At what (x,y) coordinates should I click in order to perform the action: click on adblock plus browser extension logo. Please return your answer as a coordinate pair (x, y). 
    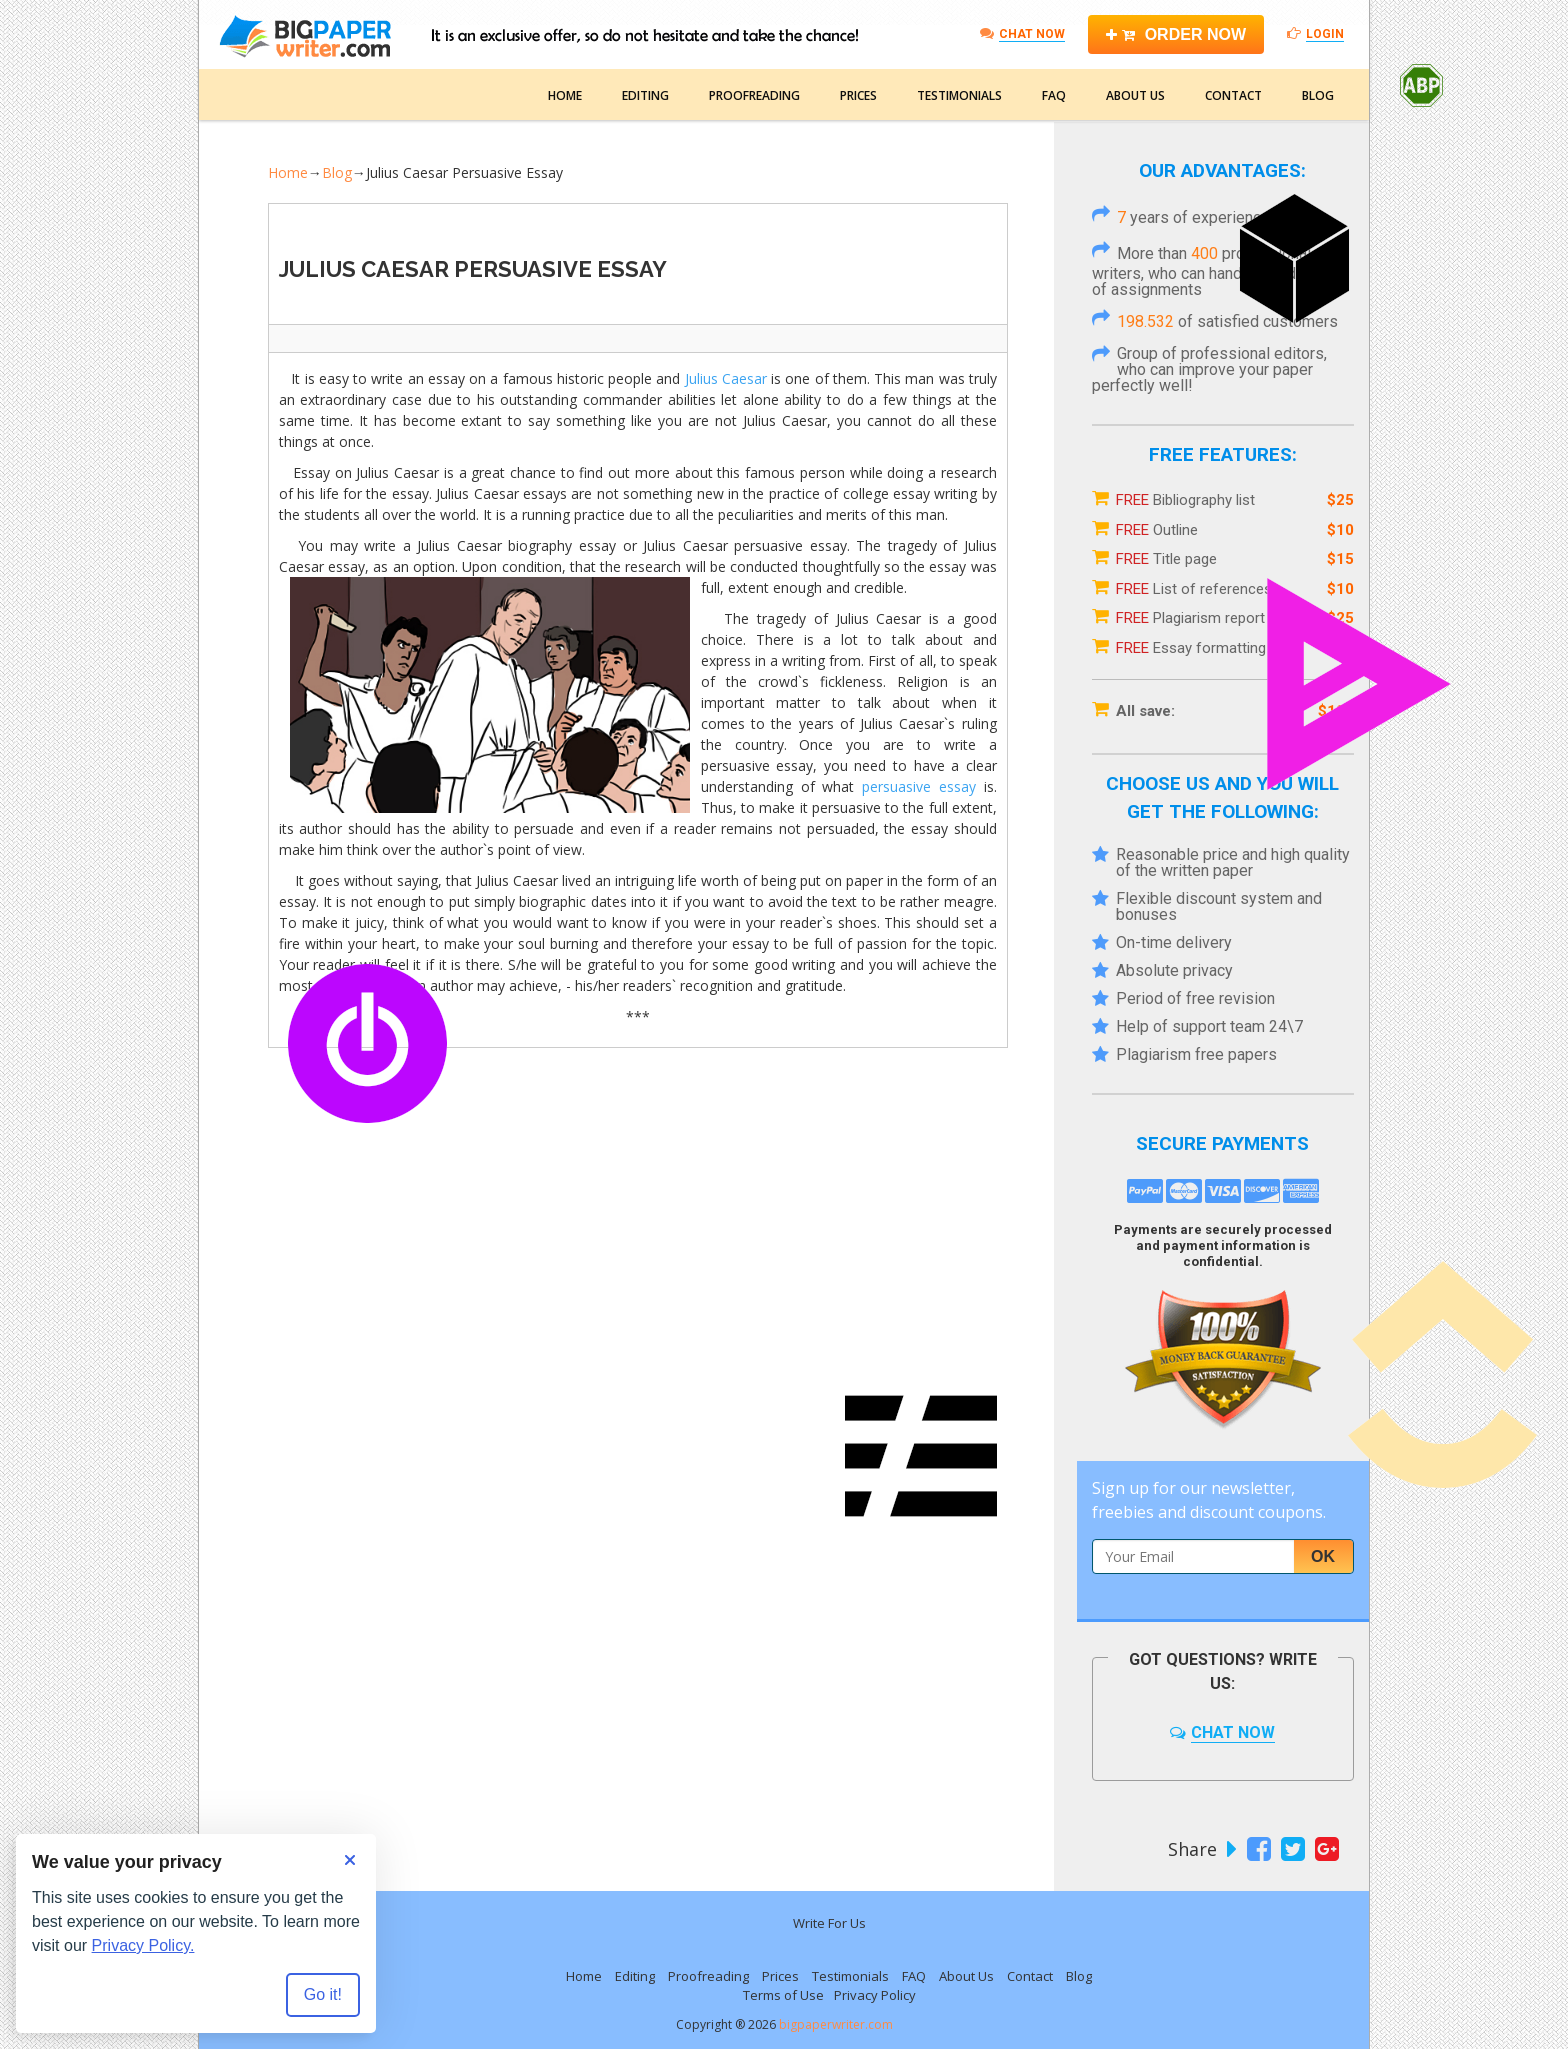
    Looking at the image, I should click on (1421, 85).